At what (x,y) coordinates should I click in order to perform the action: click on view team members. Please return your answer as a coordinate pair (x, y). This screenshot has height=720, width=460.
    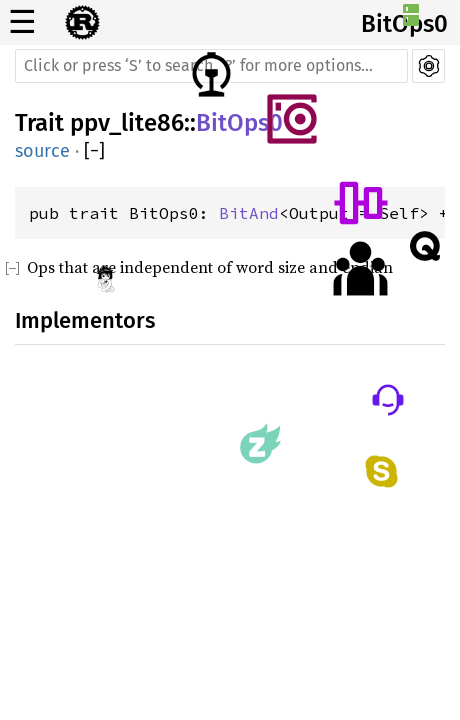
    Looking at the image, I should click on (360, 268).